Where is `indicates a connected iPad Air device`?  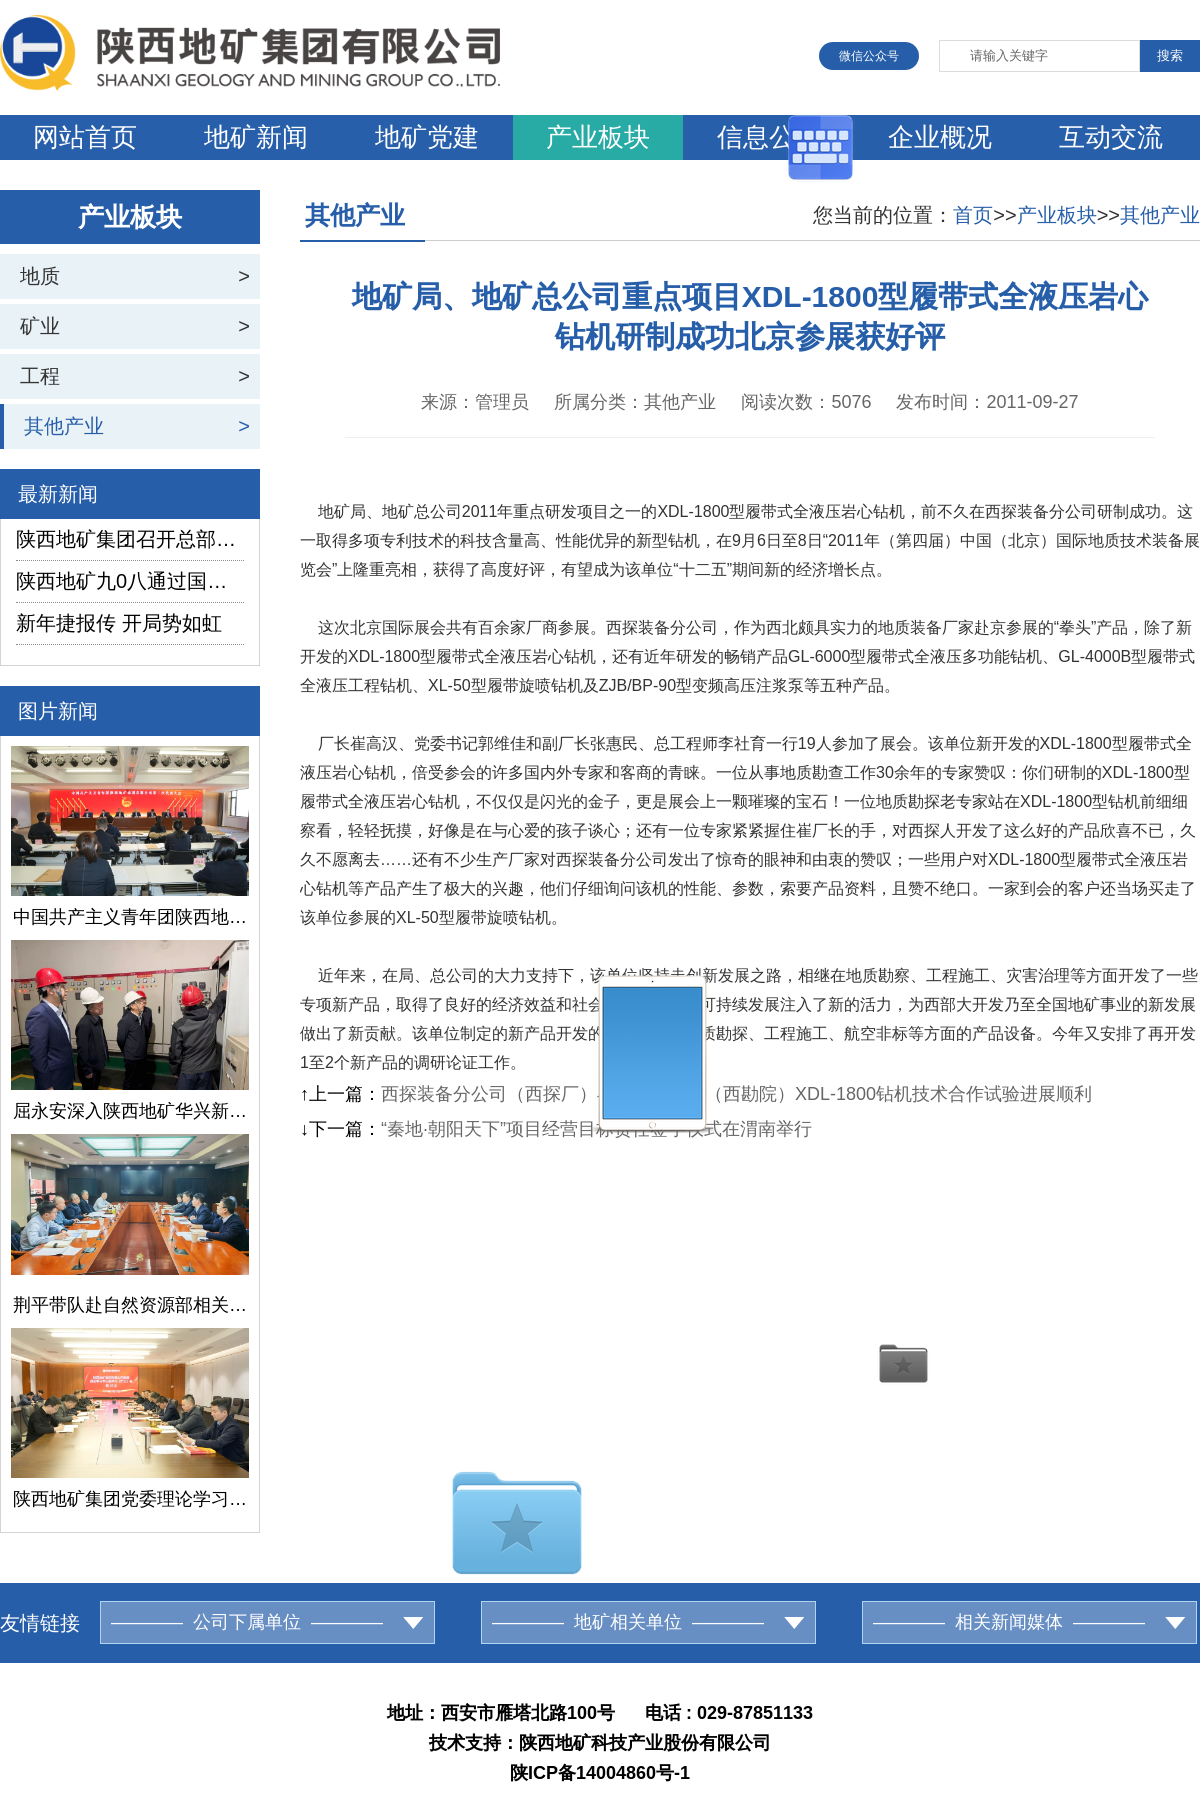
indicates a connected iPad Air device is located at coordinates (652, 1054).